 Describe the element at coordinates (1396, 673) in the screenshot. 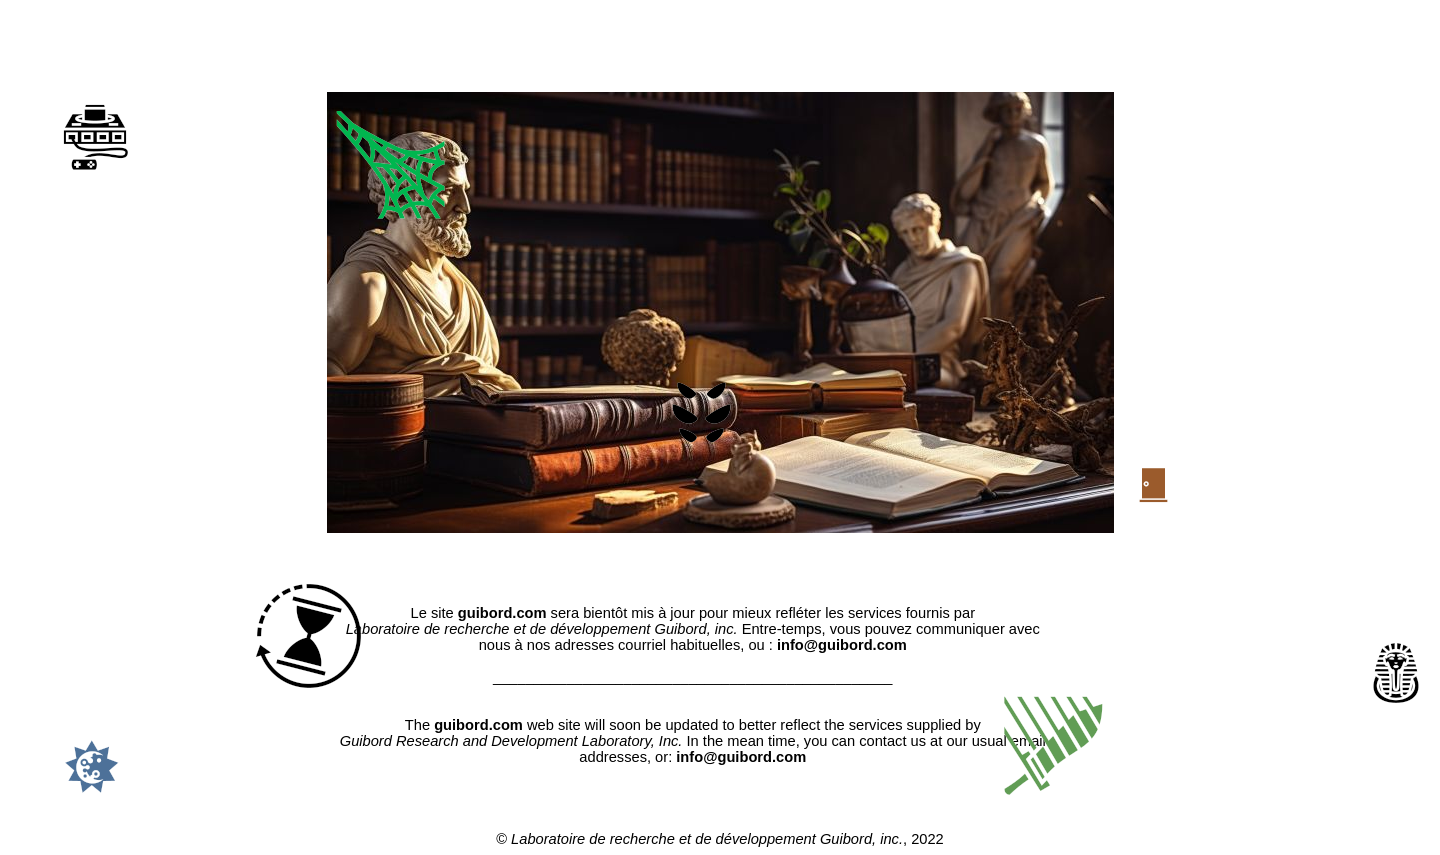

I see `access ancient egypt themed content` at that location.